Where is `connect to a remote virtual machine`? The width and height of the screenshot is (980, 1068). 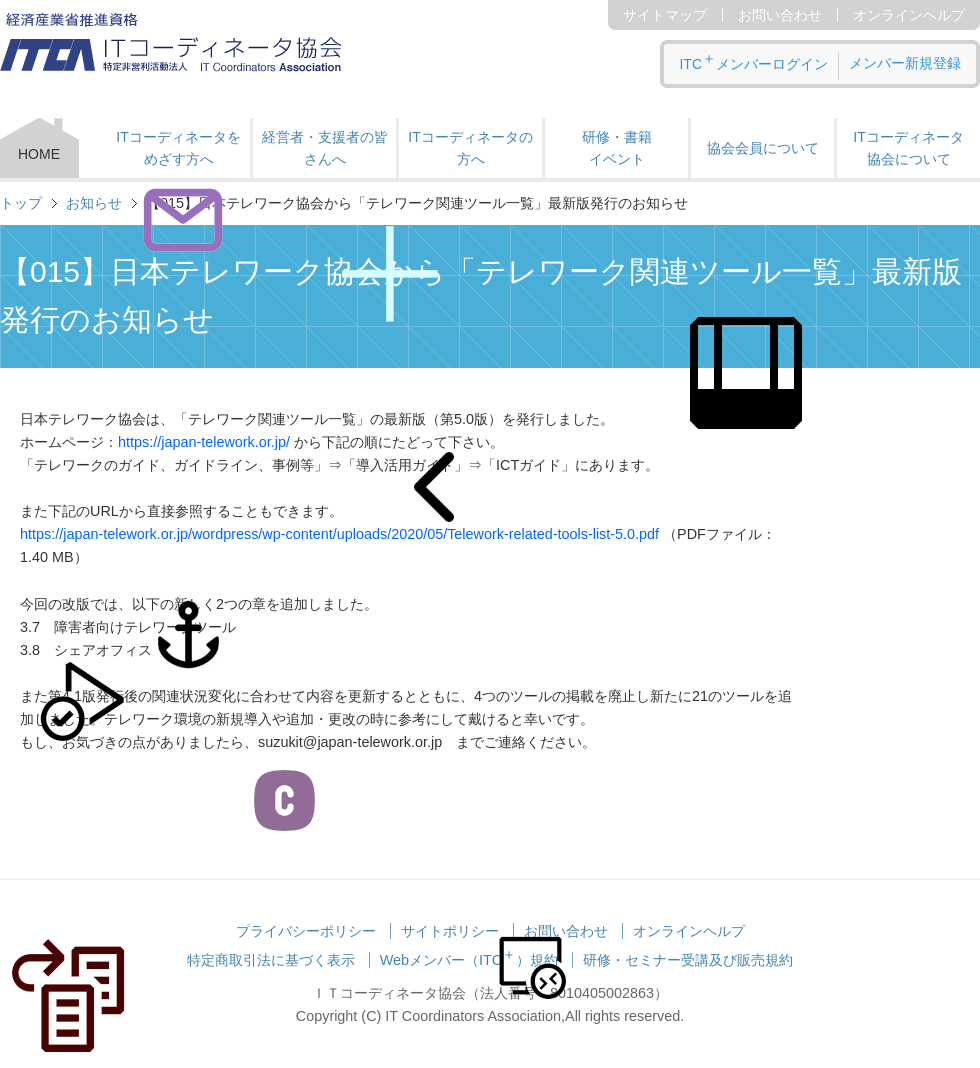 connect to a remote virtual machine is located at coordinates (530, 963).